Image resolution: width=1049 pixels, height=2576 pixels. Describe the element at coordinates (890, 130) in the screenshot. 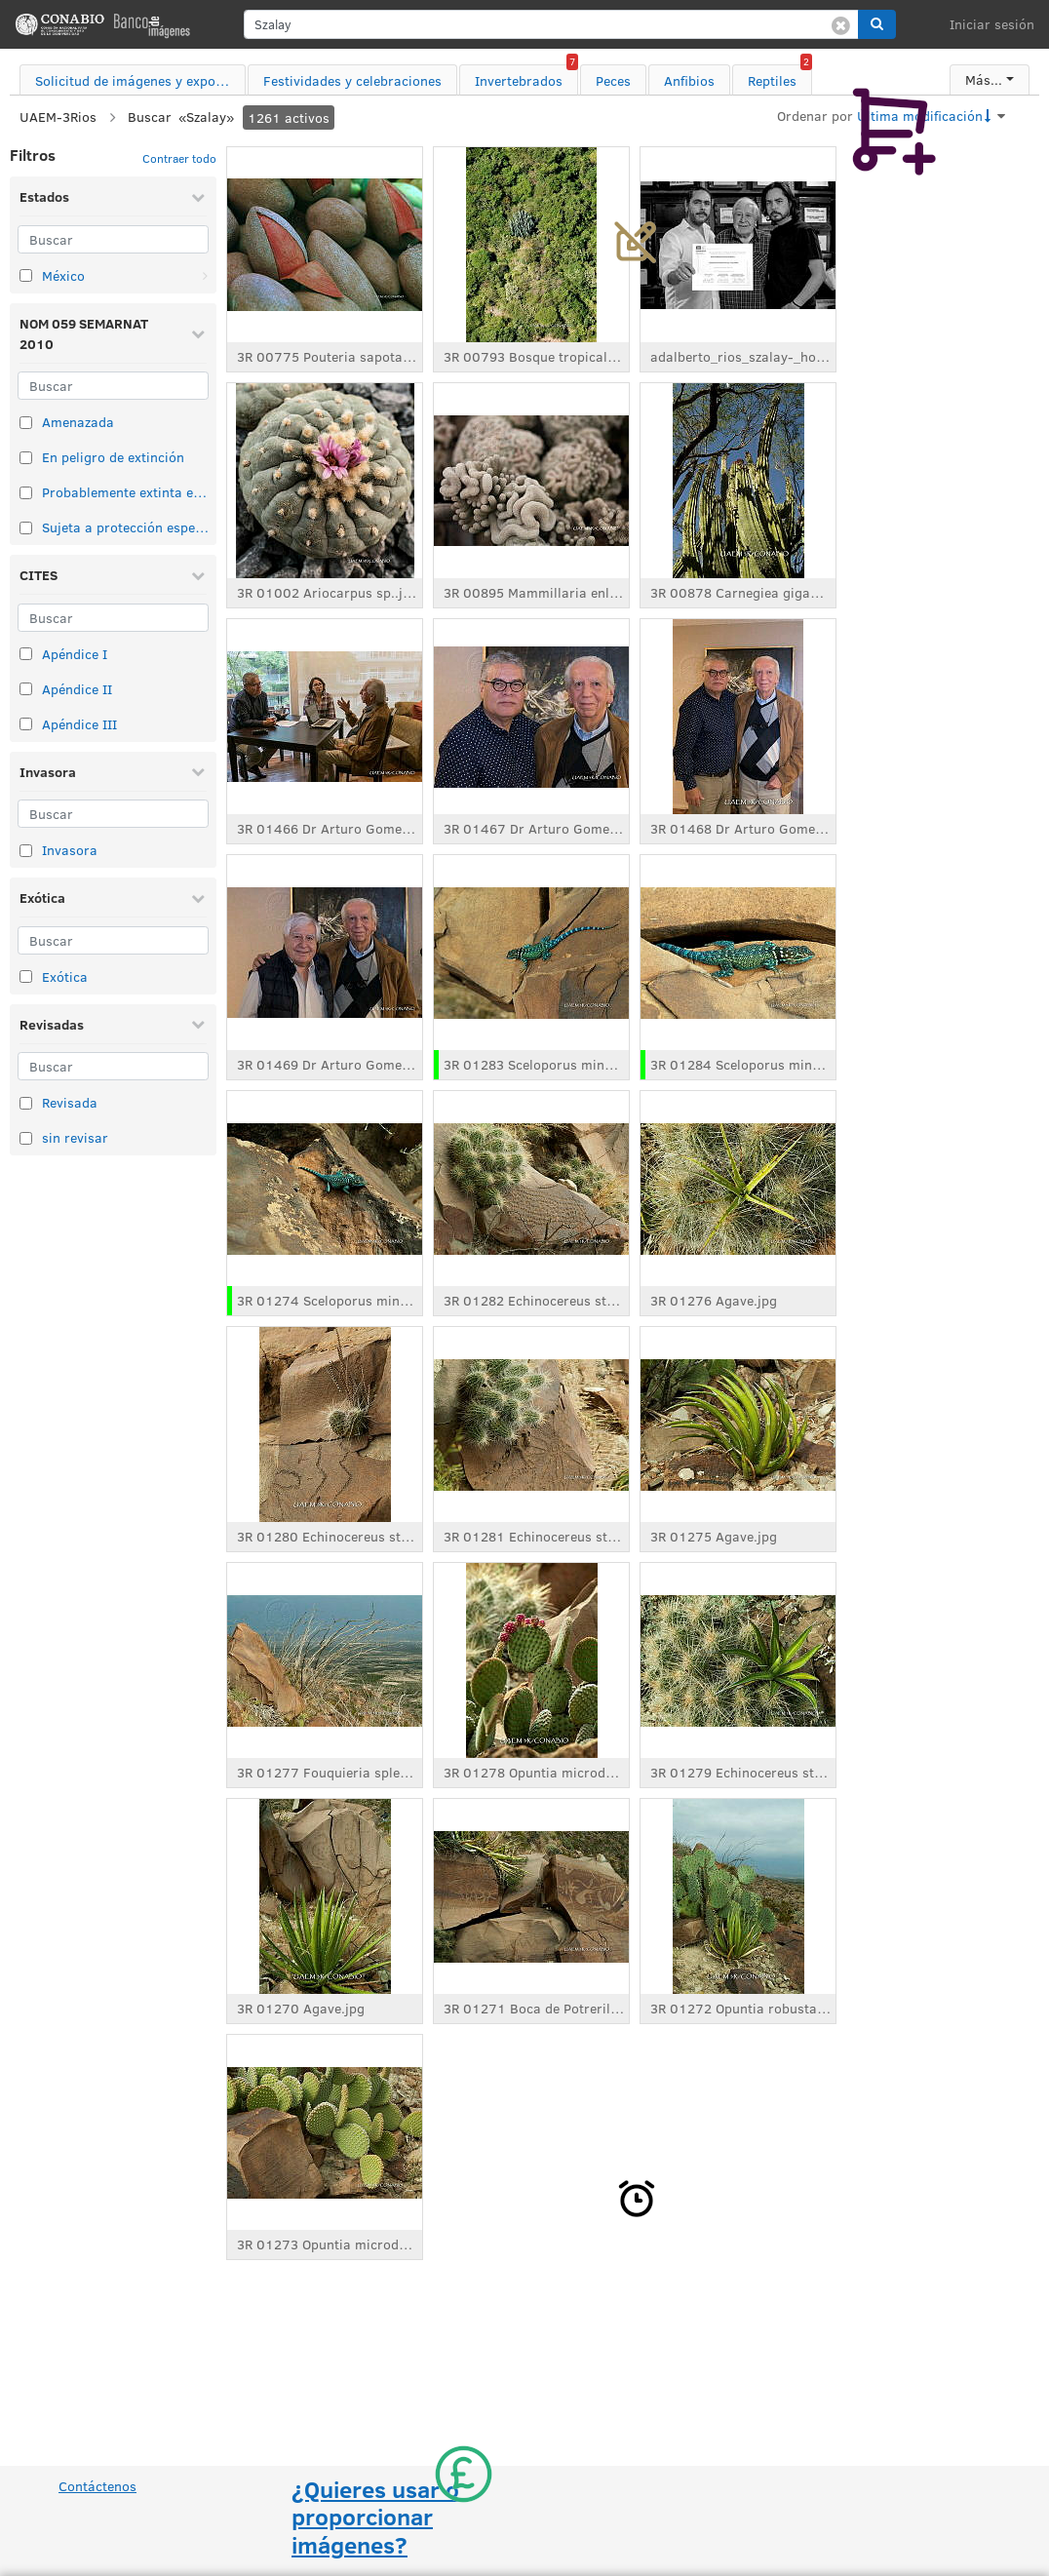

I see `add item to shopping cart` at that location.